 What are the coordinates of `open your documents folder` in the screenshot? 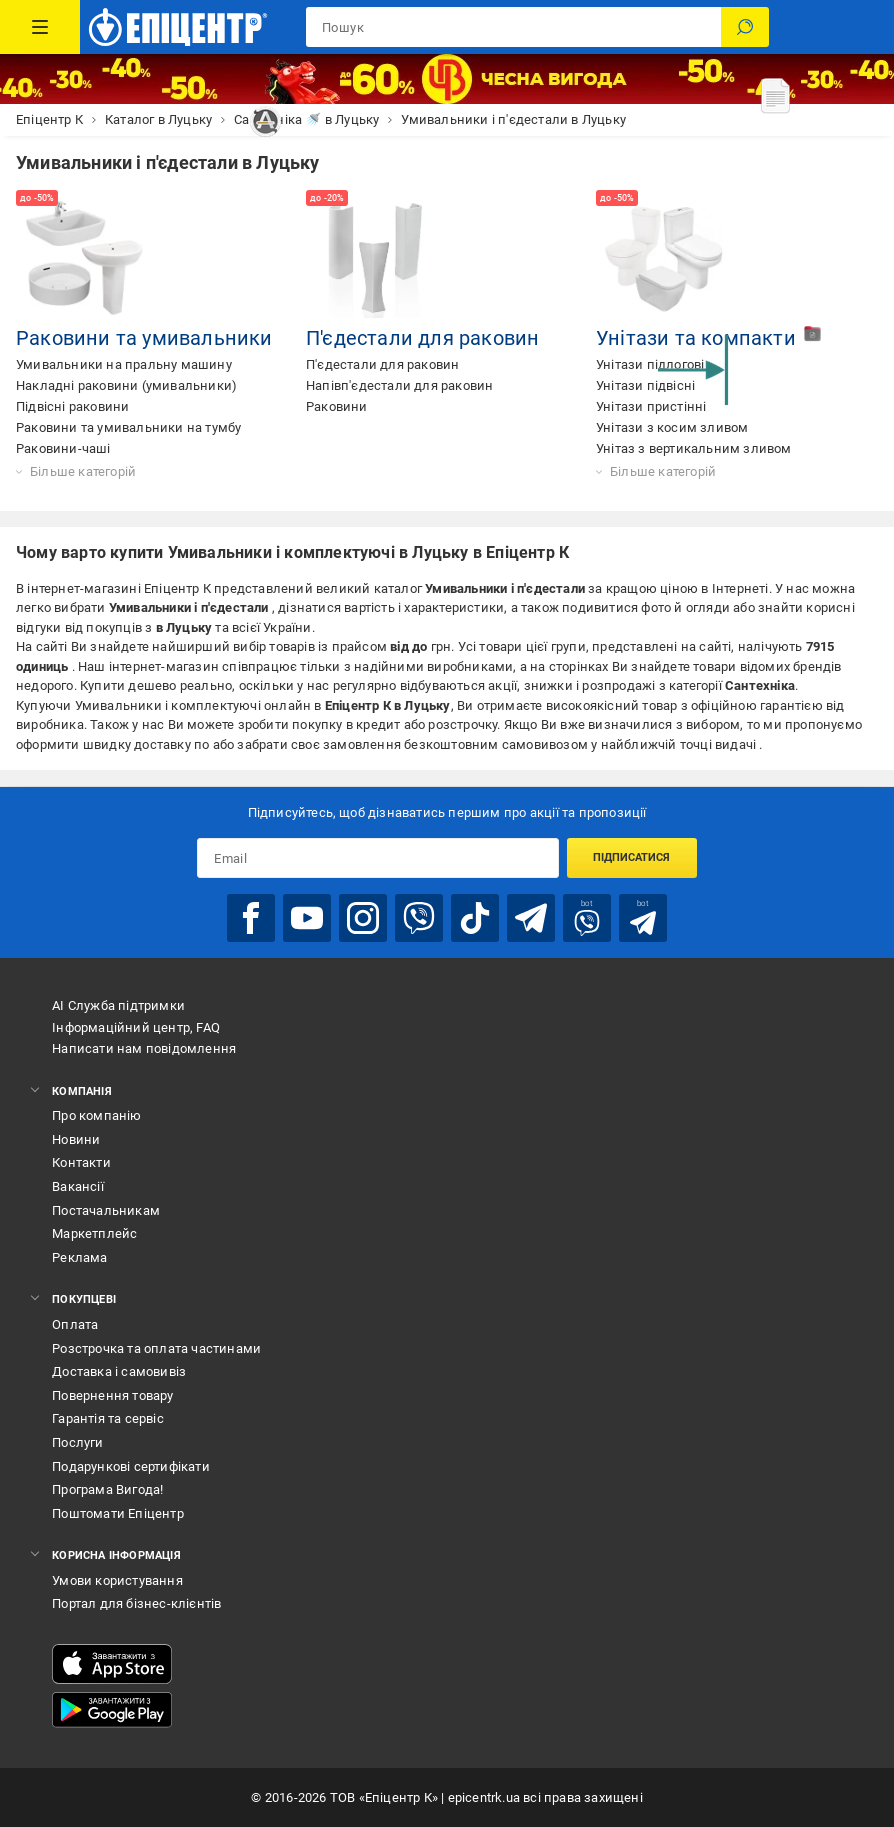 It's located at (812, 333).